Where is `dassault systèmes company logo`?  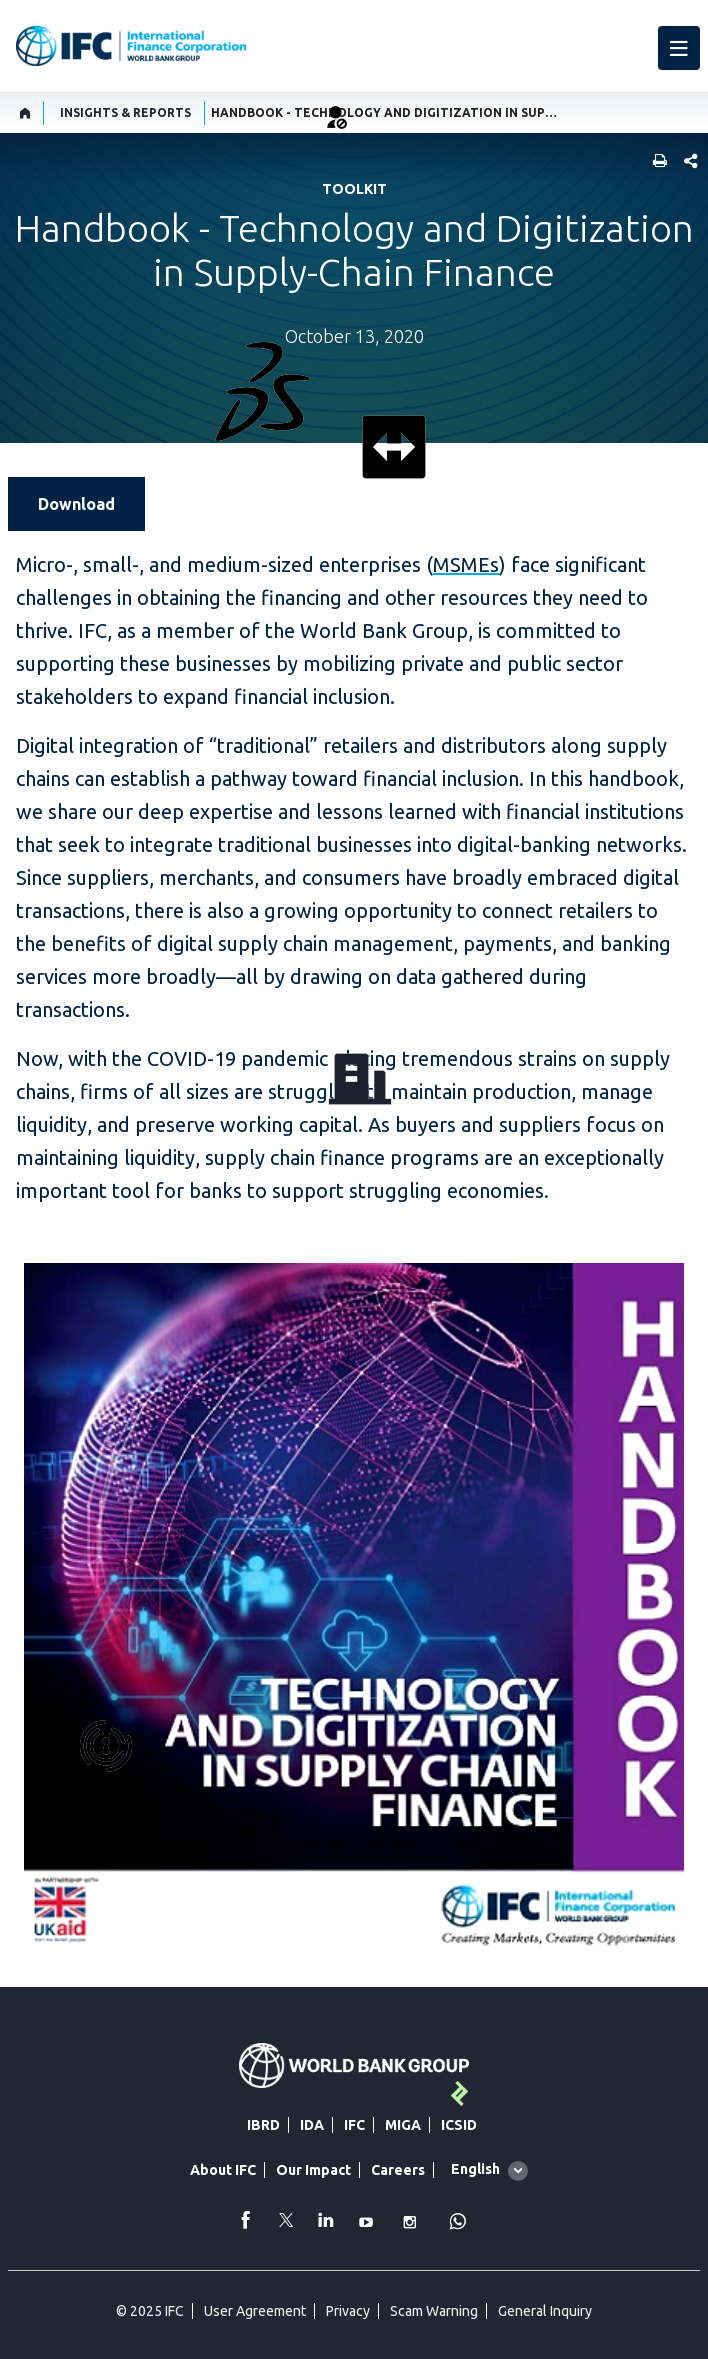 dassault systèmes company logo is located at coordinates (262, 391).